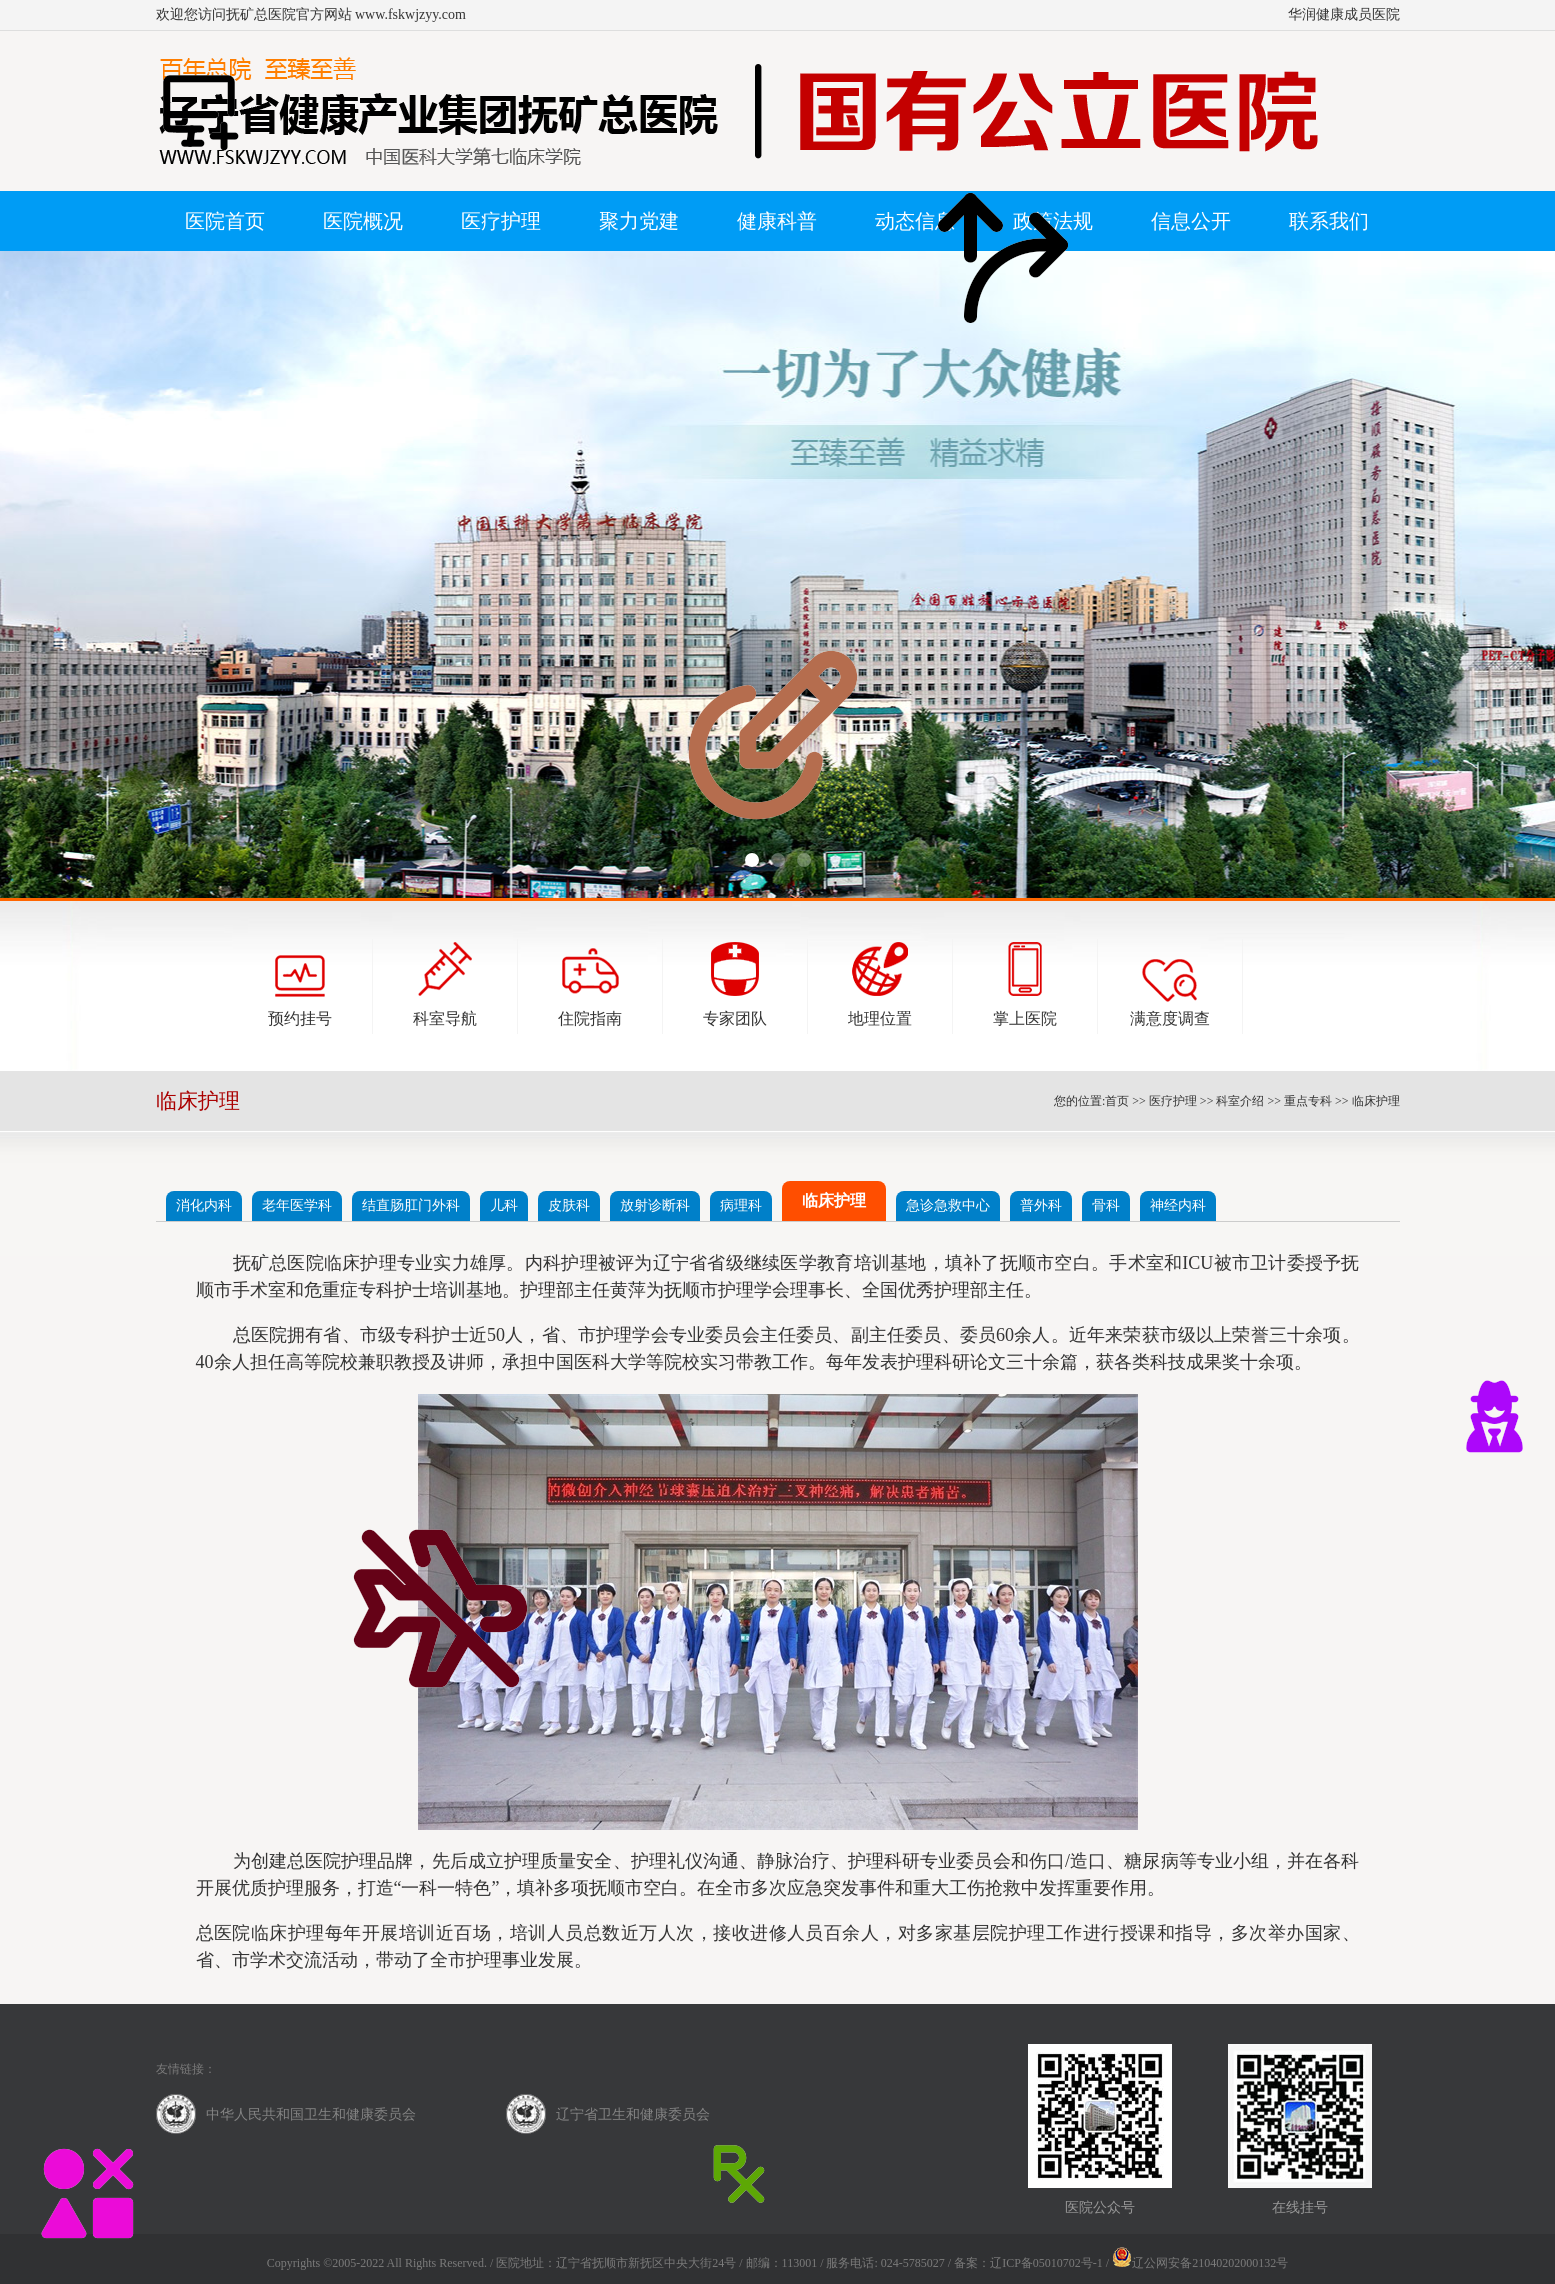 The image size is (1555, 2284). Describe the element at coordinates (199, 111) in the screenshot. I see `add a new desktop device` at that location.